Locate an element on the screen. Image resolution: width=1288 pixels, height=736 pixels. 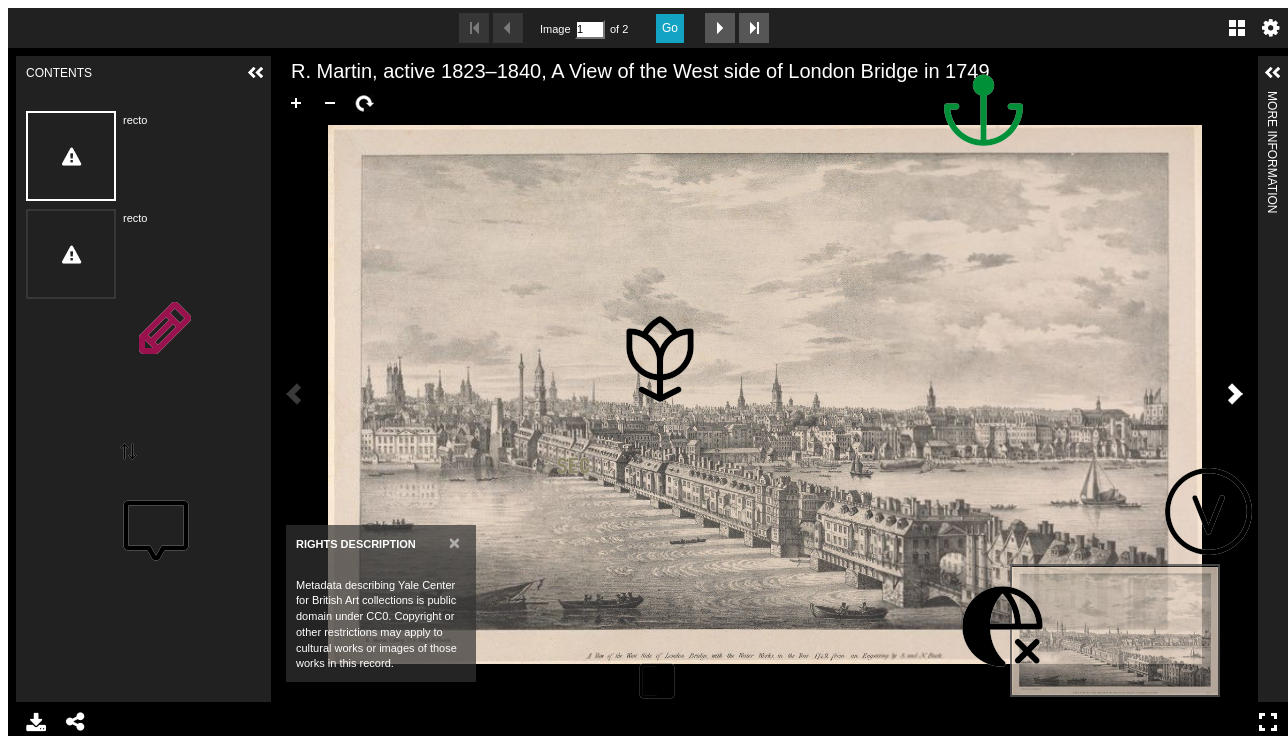
sort items in ascending or descending order is located at coordinates (128, 451).